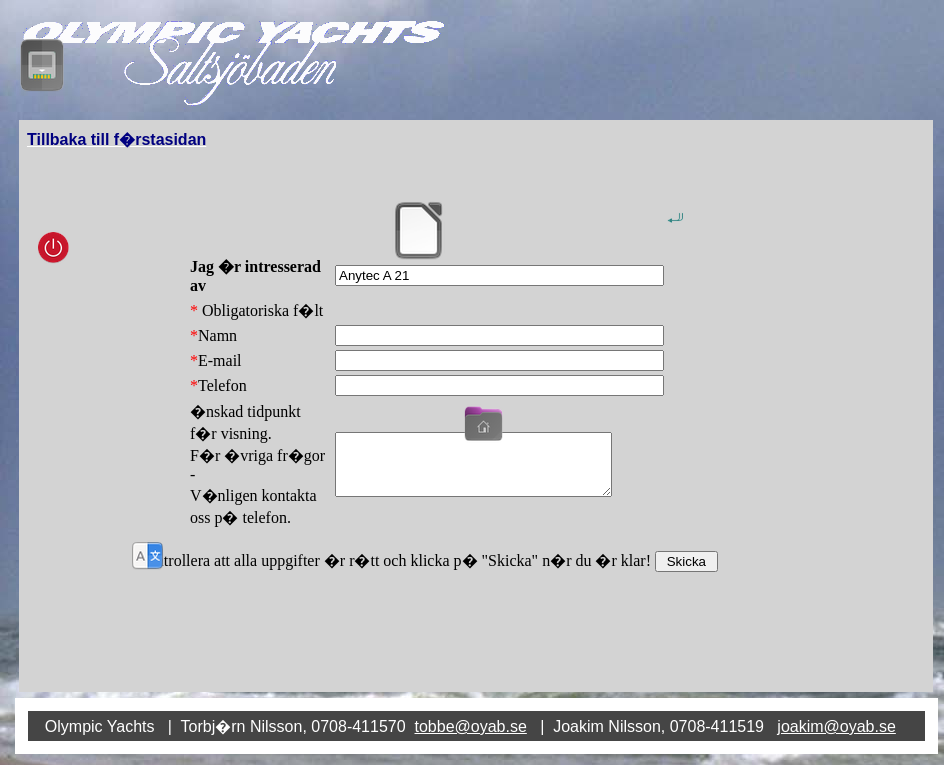 The width and height of the screenshot is (944, 765). I want to click on shut down the system, so click(54, 248).